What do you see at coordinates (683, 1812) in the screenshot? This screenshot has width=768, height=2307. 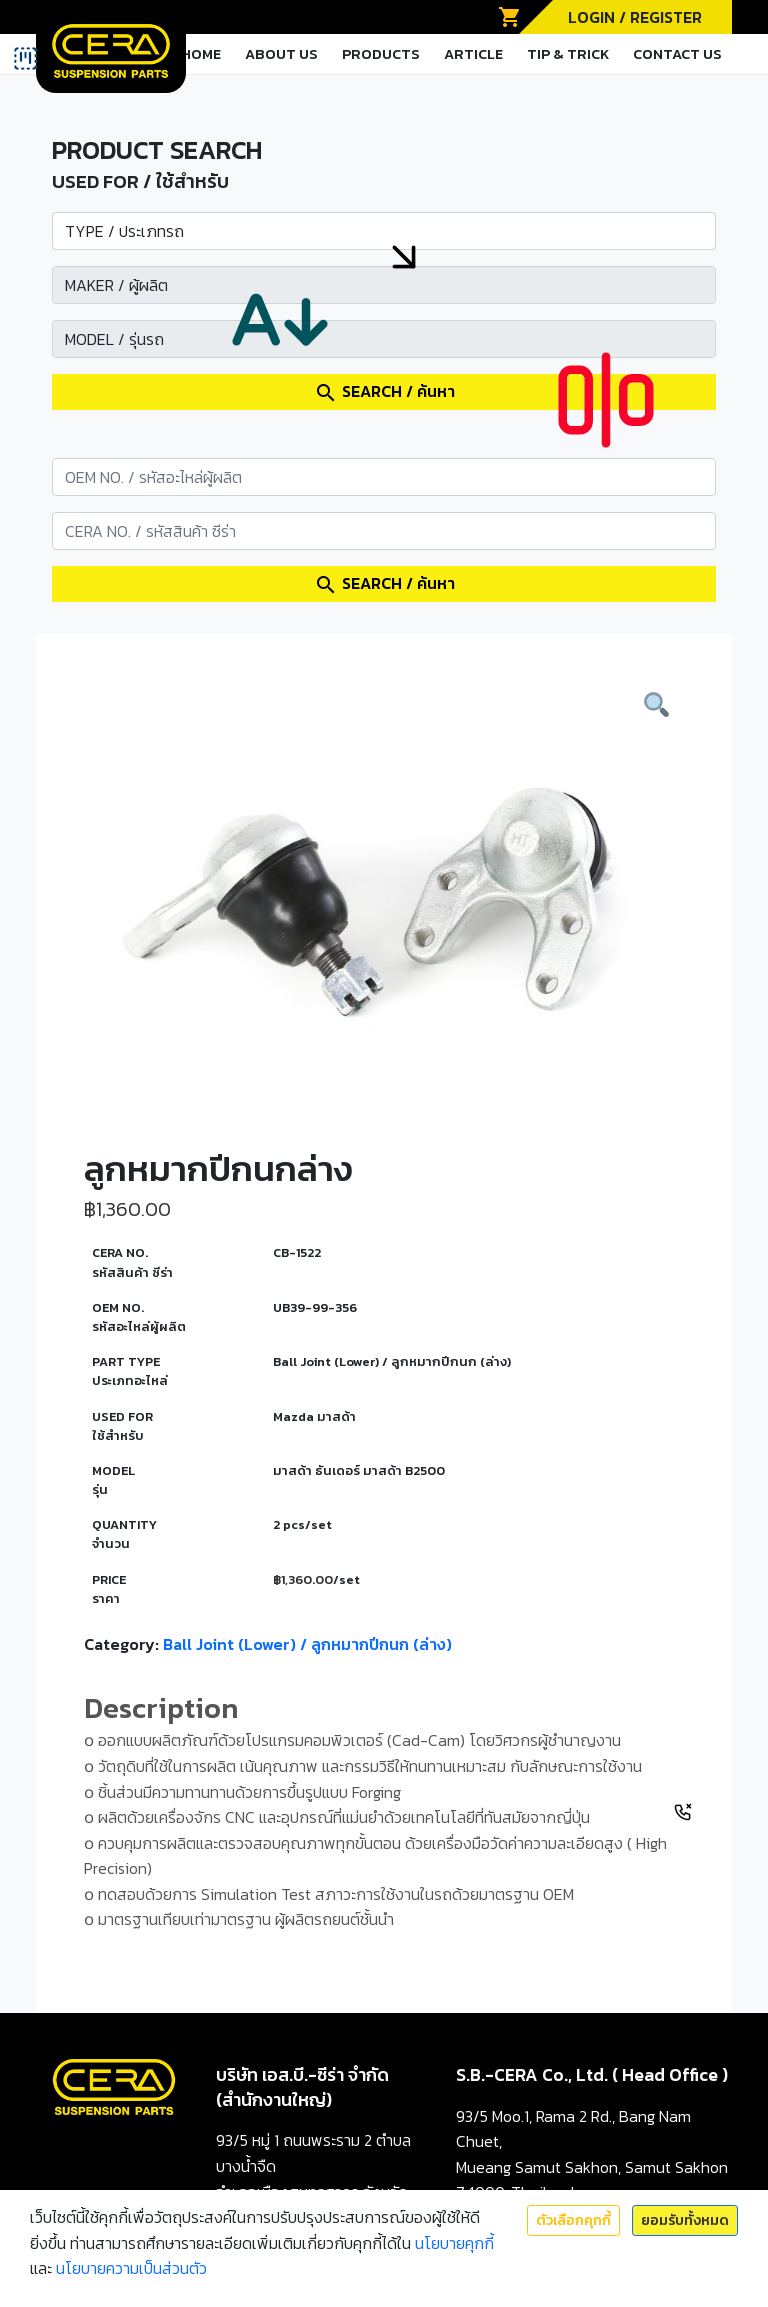 I see `end the current phone call` at bounding box center [683, 1812].